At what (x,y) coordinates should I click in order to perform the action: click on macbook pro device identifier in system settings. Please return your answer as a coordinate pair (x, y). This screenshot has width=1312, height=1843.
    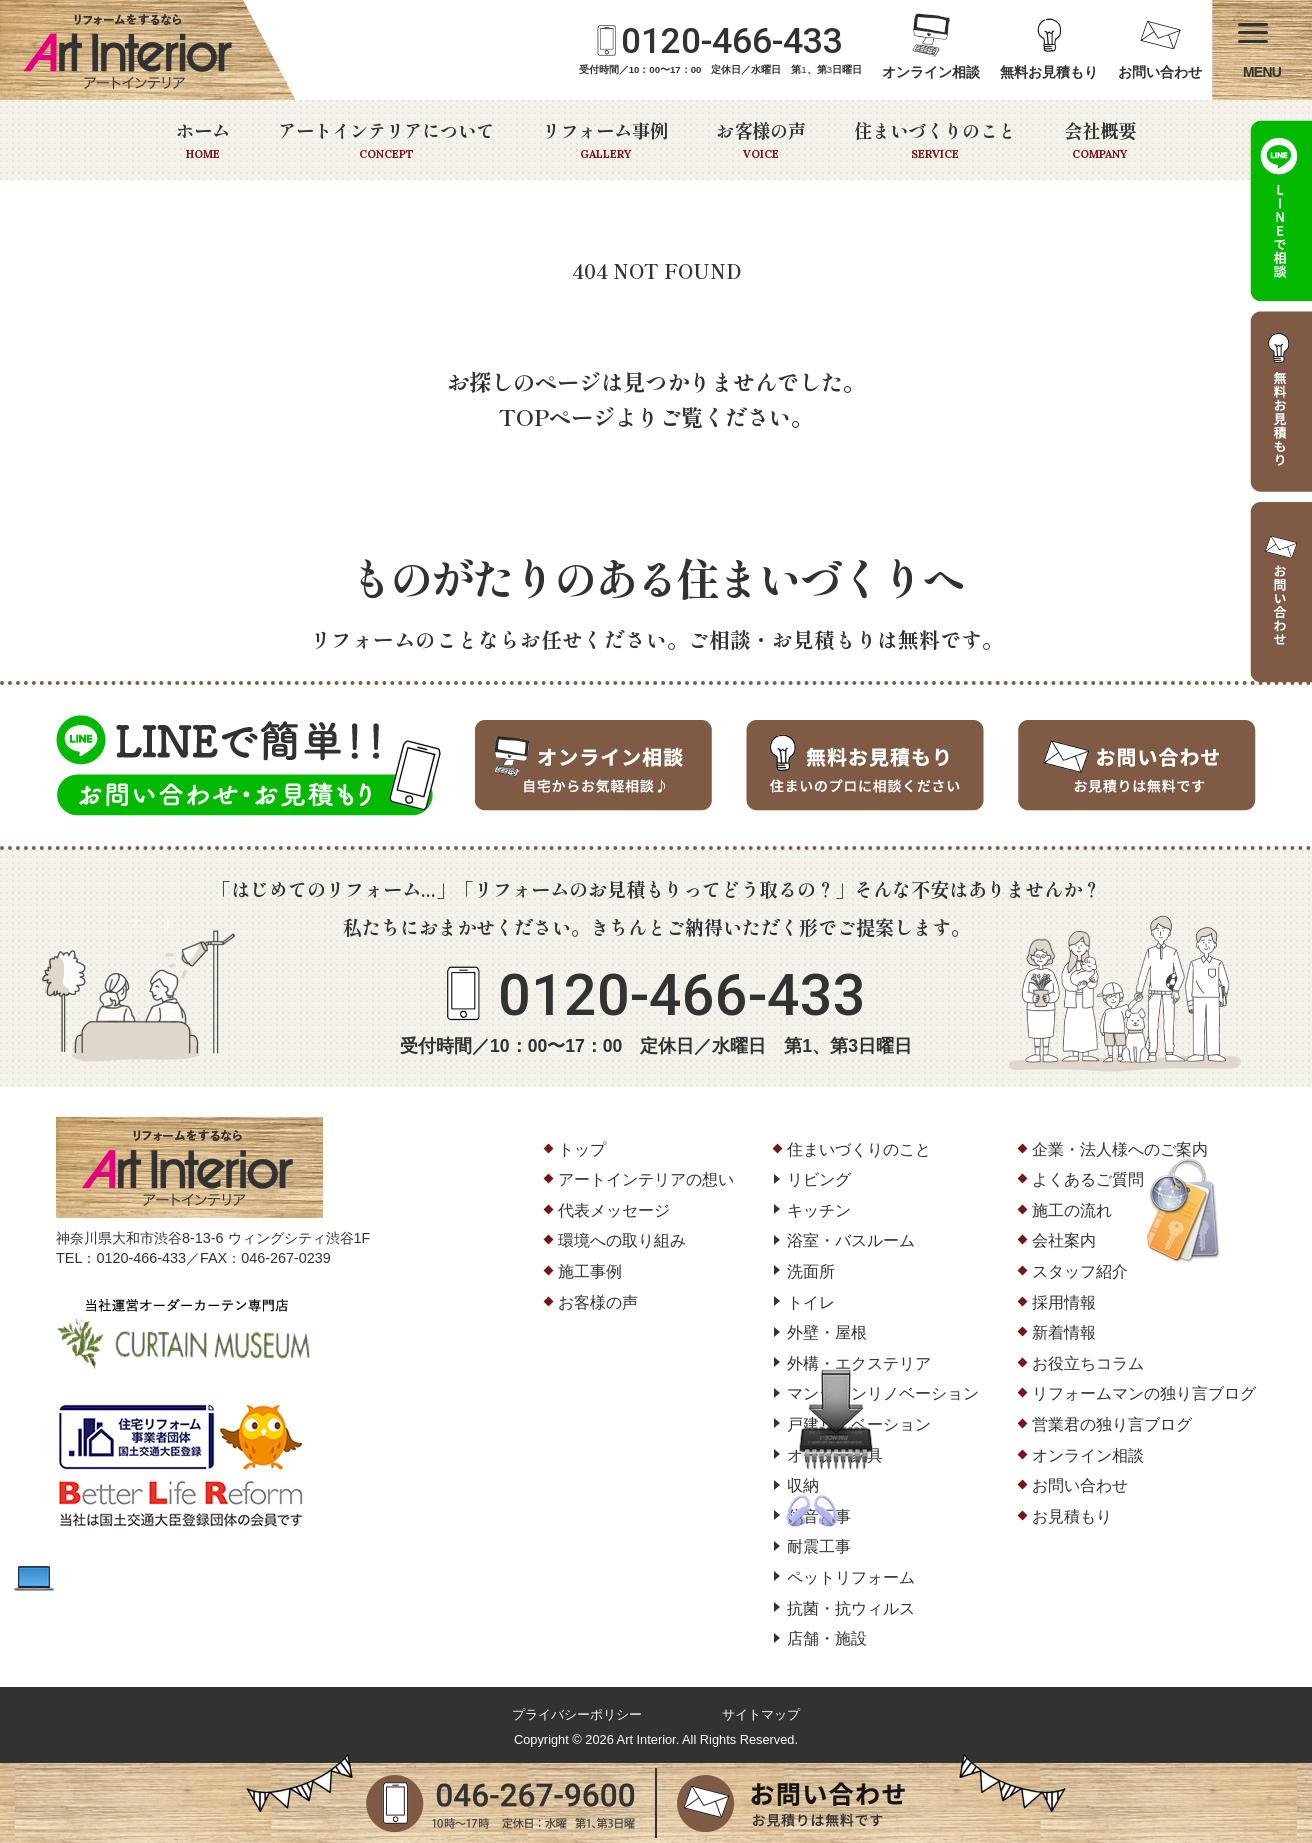
    Looking at the image, I should click on (34, 1575).